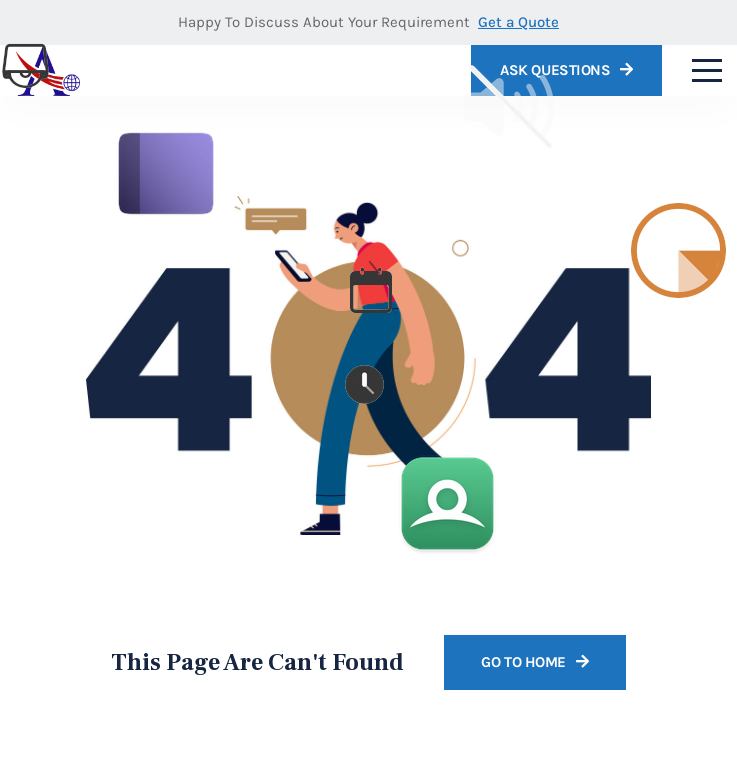  I want to click on open calendar app, so click(371, 292).